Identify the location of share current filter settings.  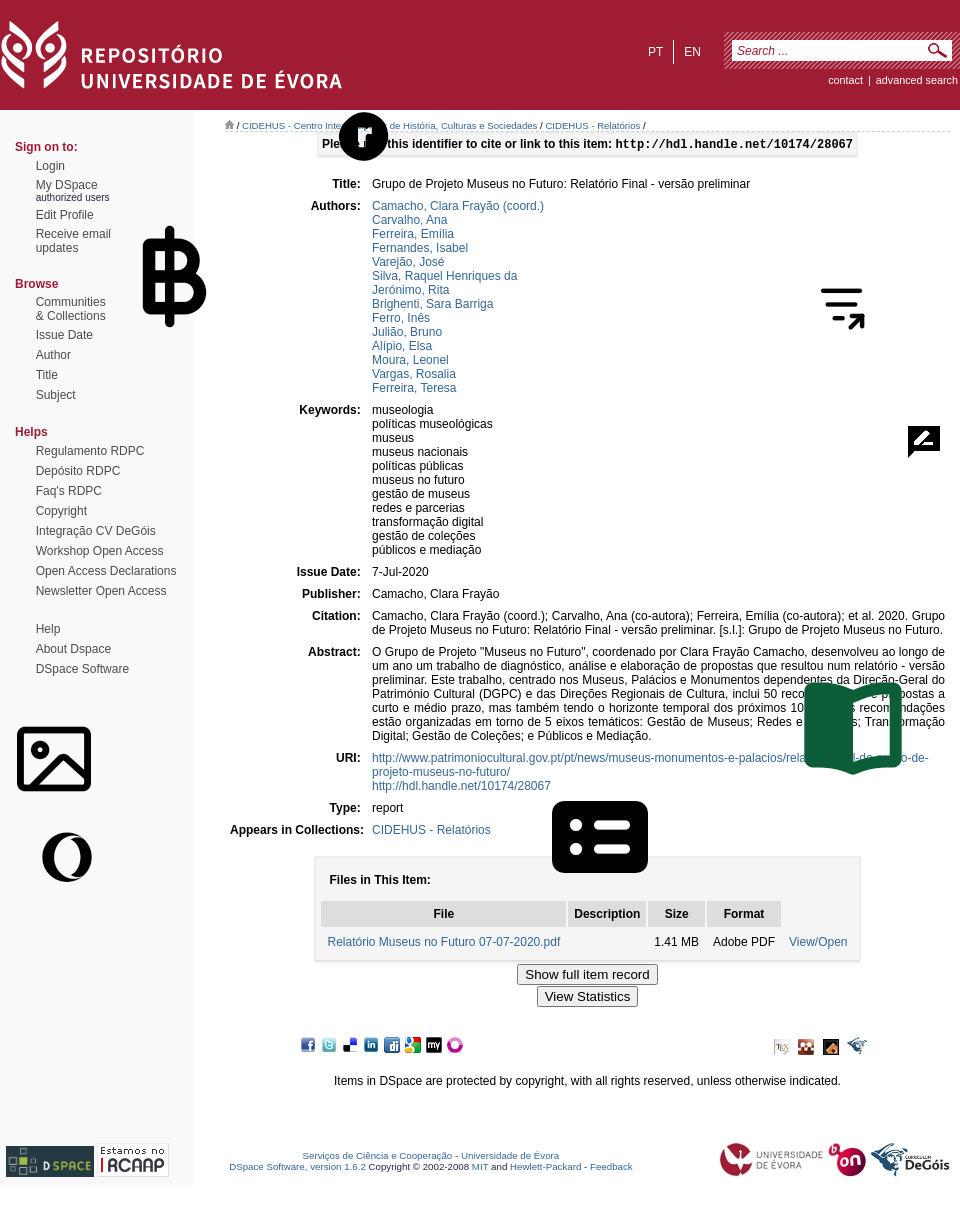
(841, 304).